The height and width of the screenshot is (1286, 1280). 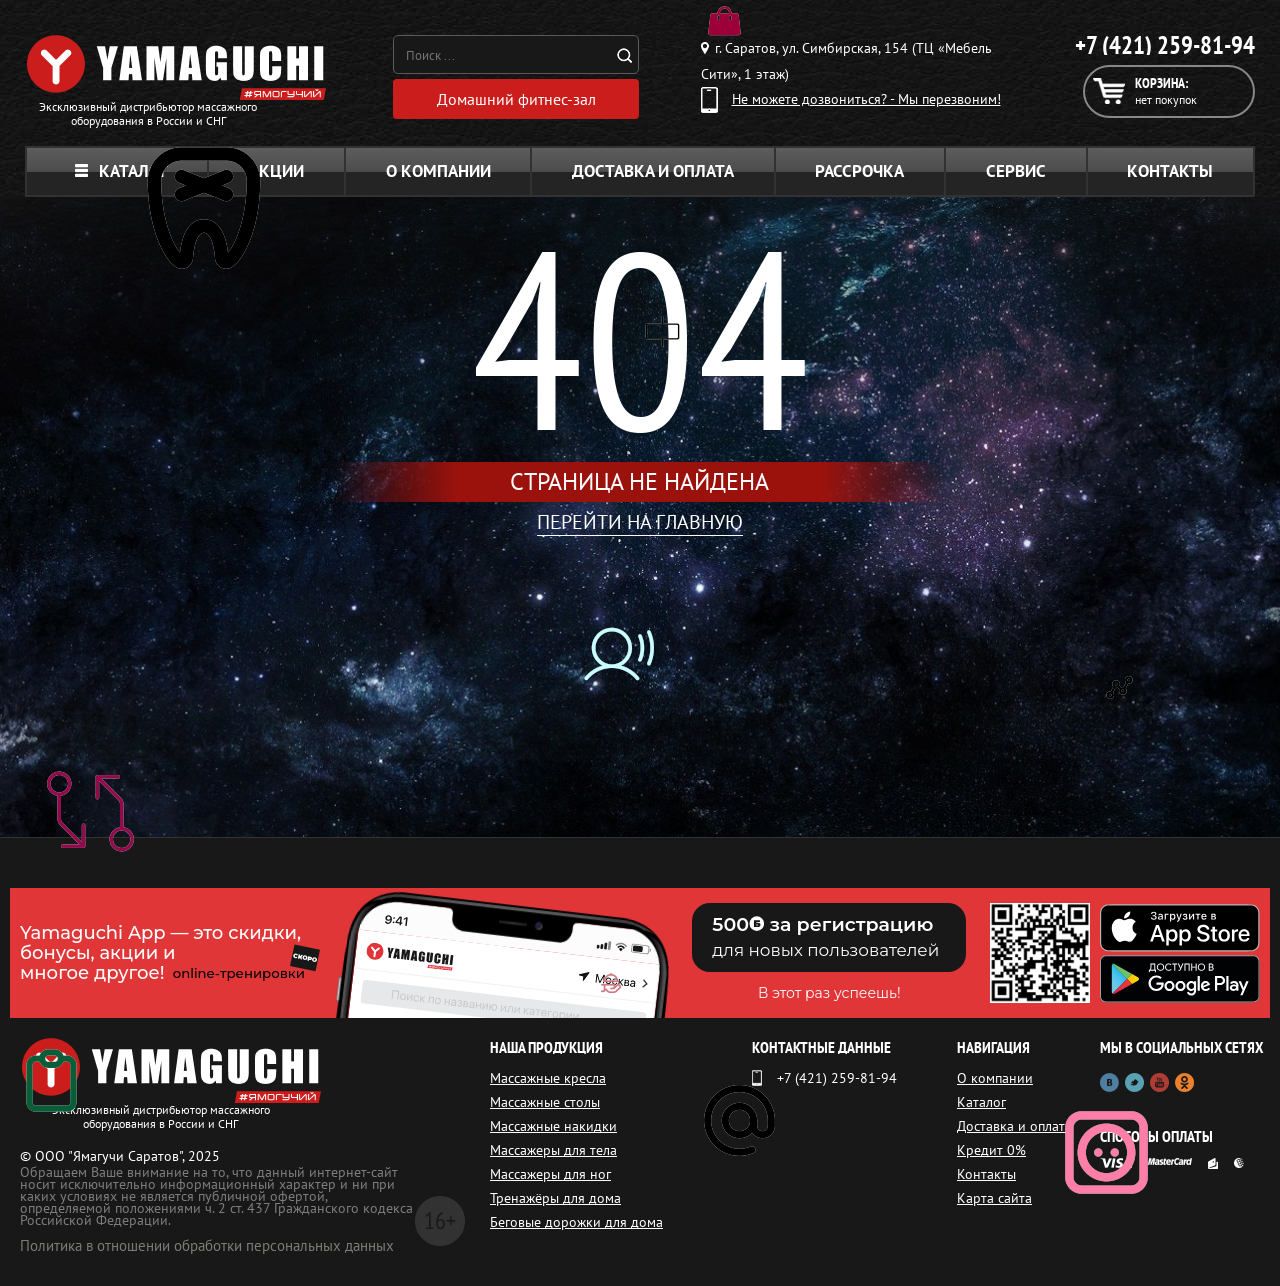 I want to click on copy to clipboard, so click(x=51, y=1080).